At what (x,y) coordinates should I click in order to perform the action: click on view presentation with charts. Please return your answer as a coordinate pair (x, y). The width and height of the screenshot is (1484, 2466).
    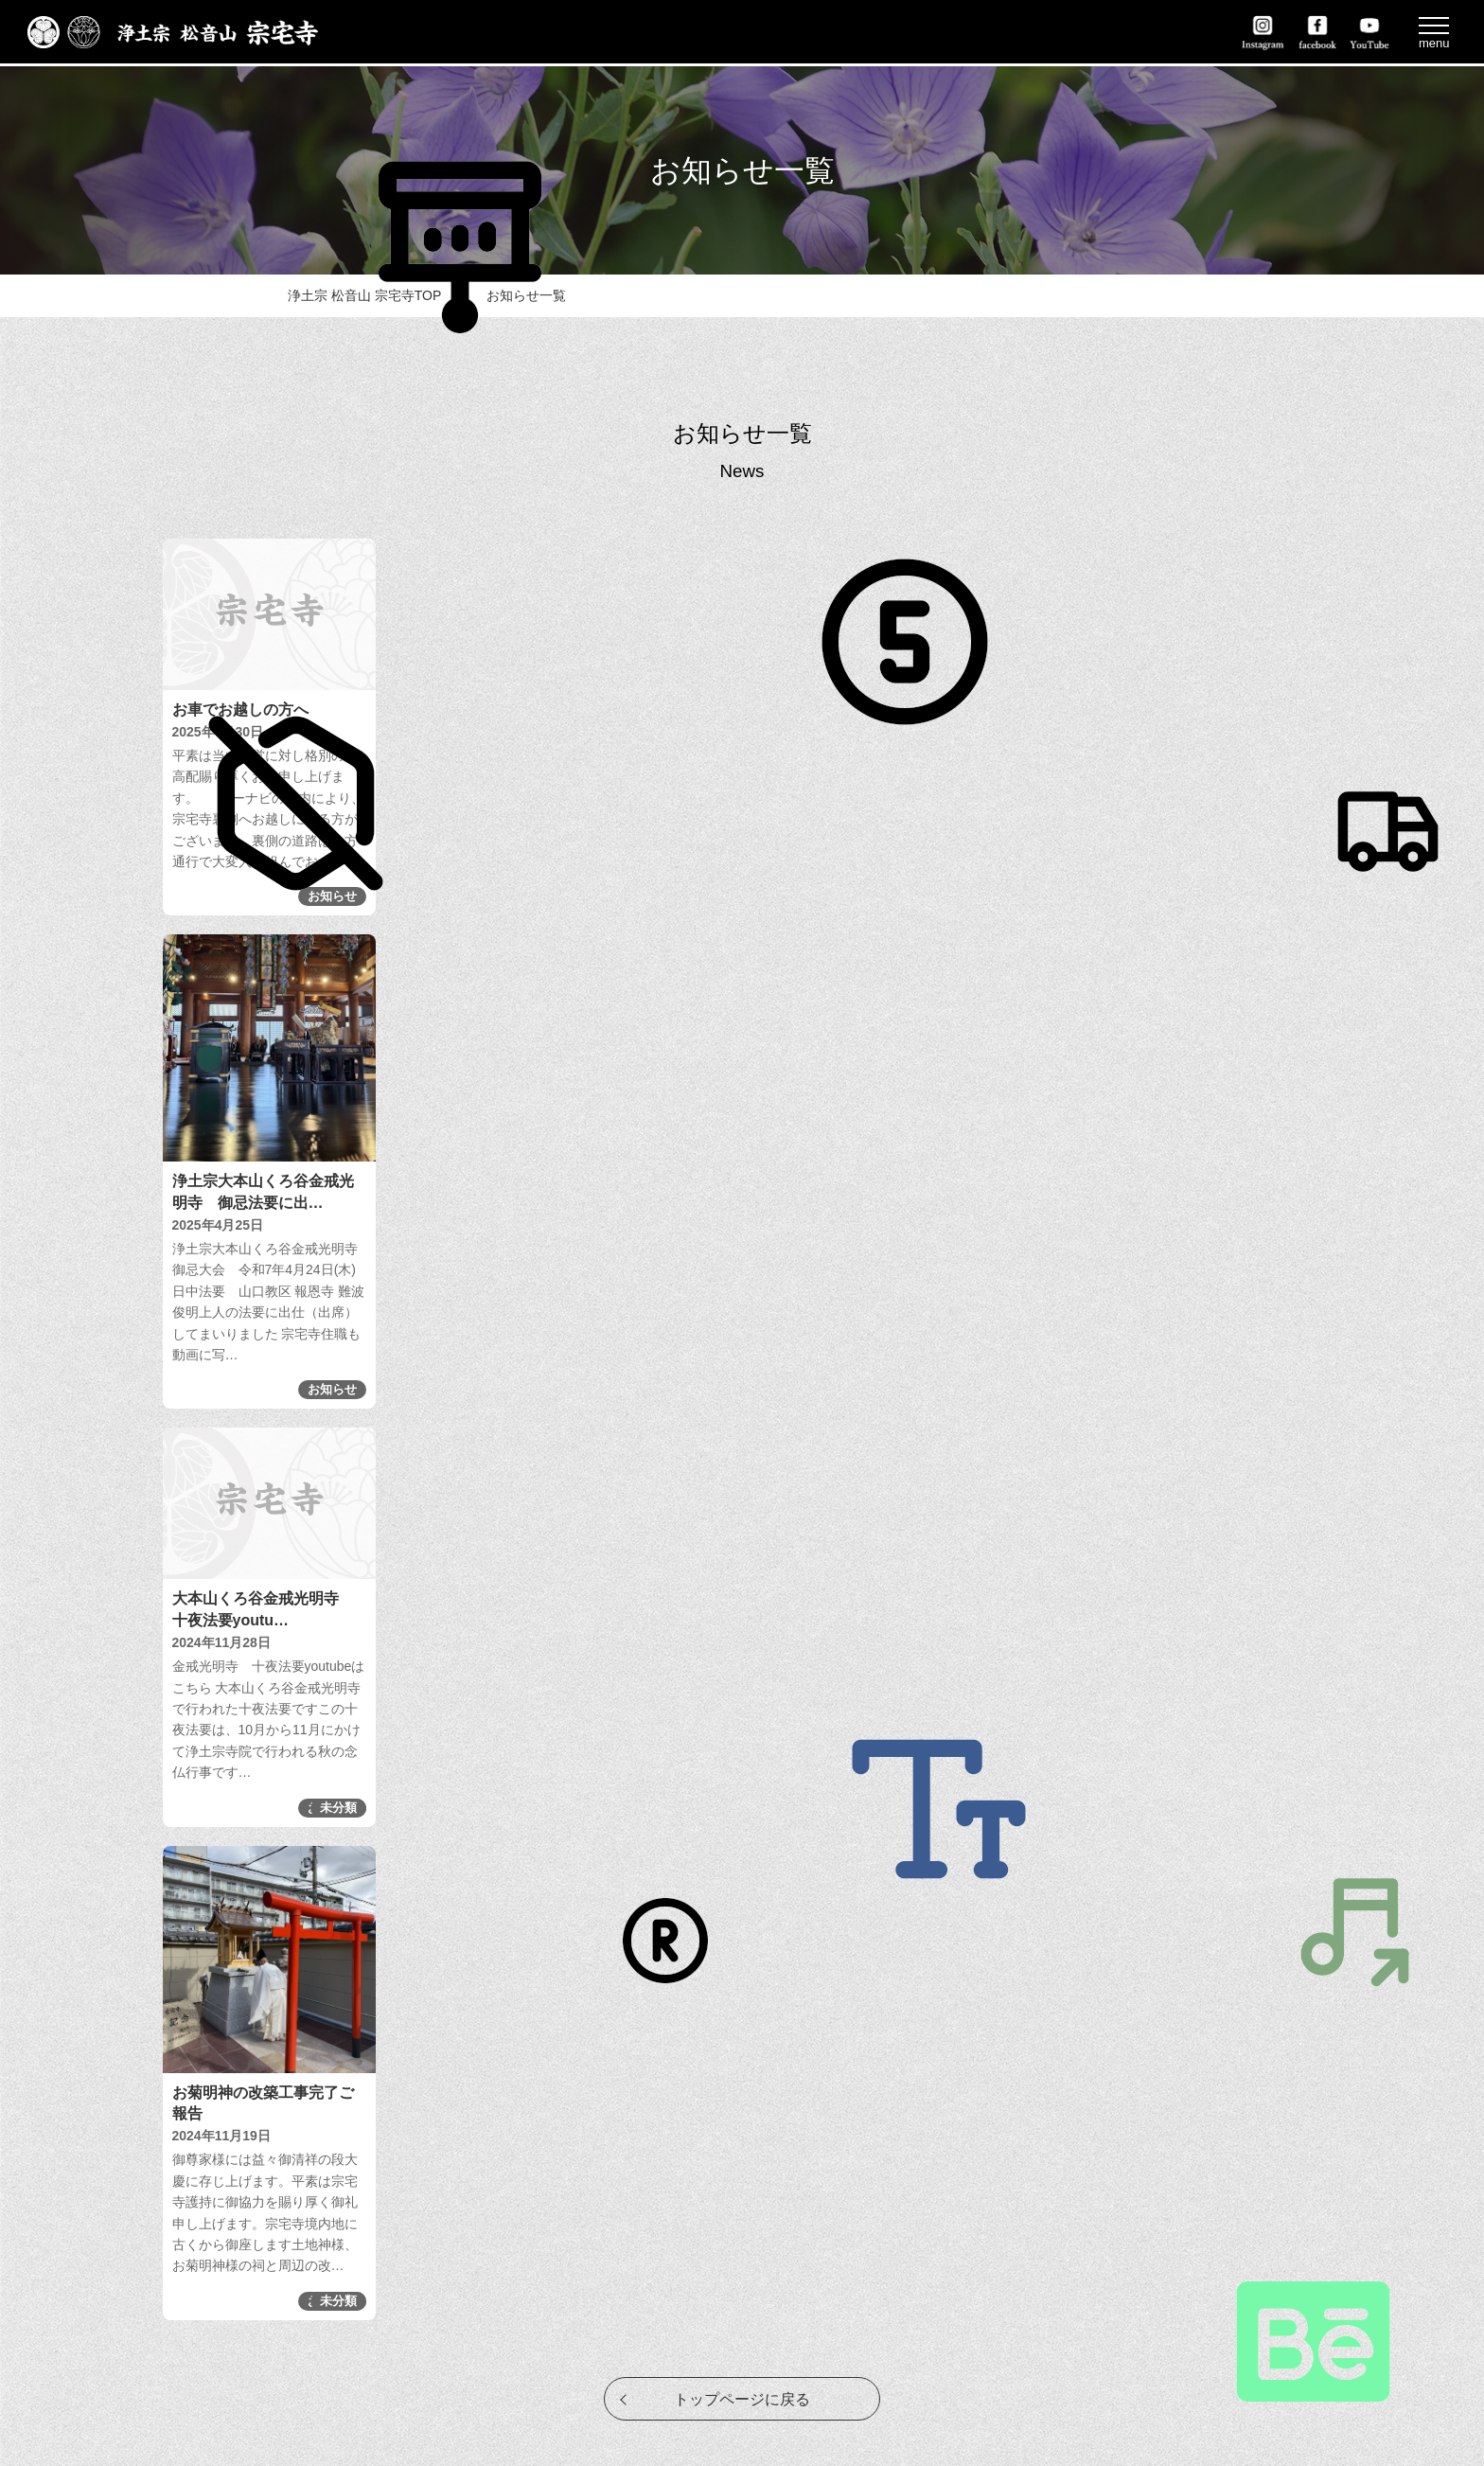
    Looking at the image, I should click on (460, 237).